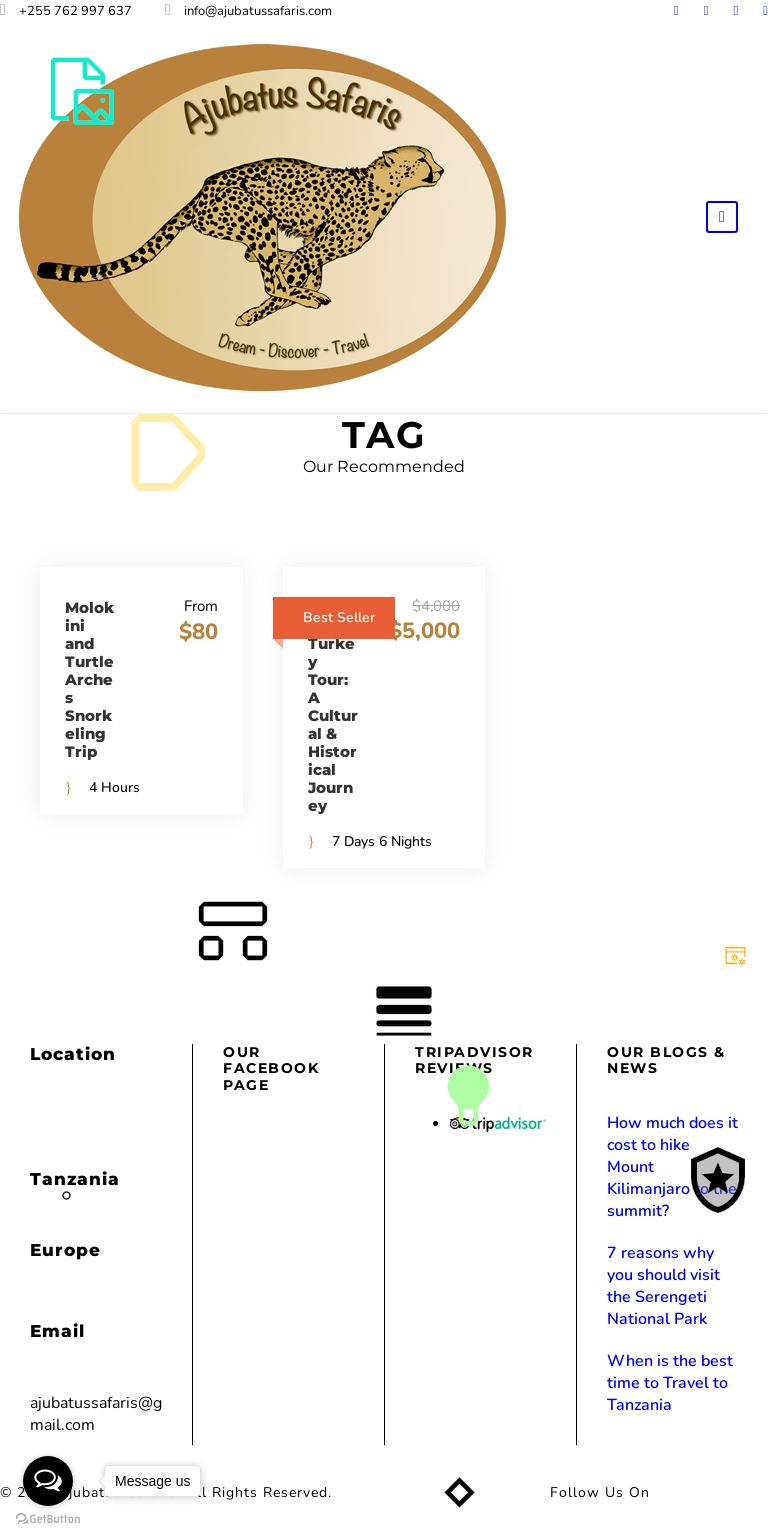 The width and height of the screenshot is (768, 1540). What do you see at coordinates (66, 1195) in the screenshot?
I see `indicates an unselected or empty state in a radio button` at bounding box center [66, 1195].